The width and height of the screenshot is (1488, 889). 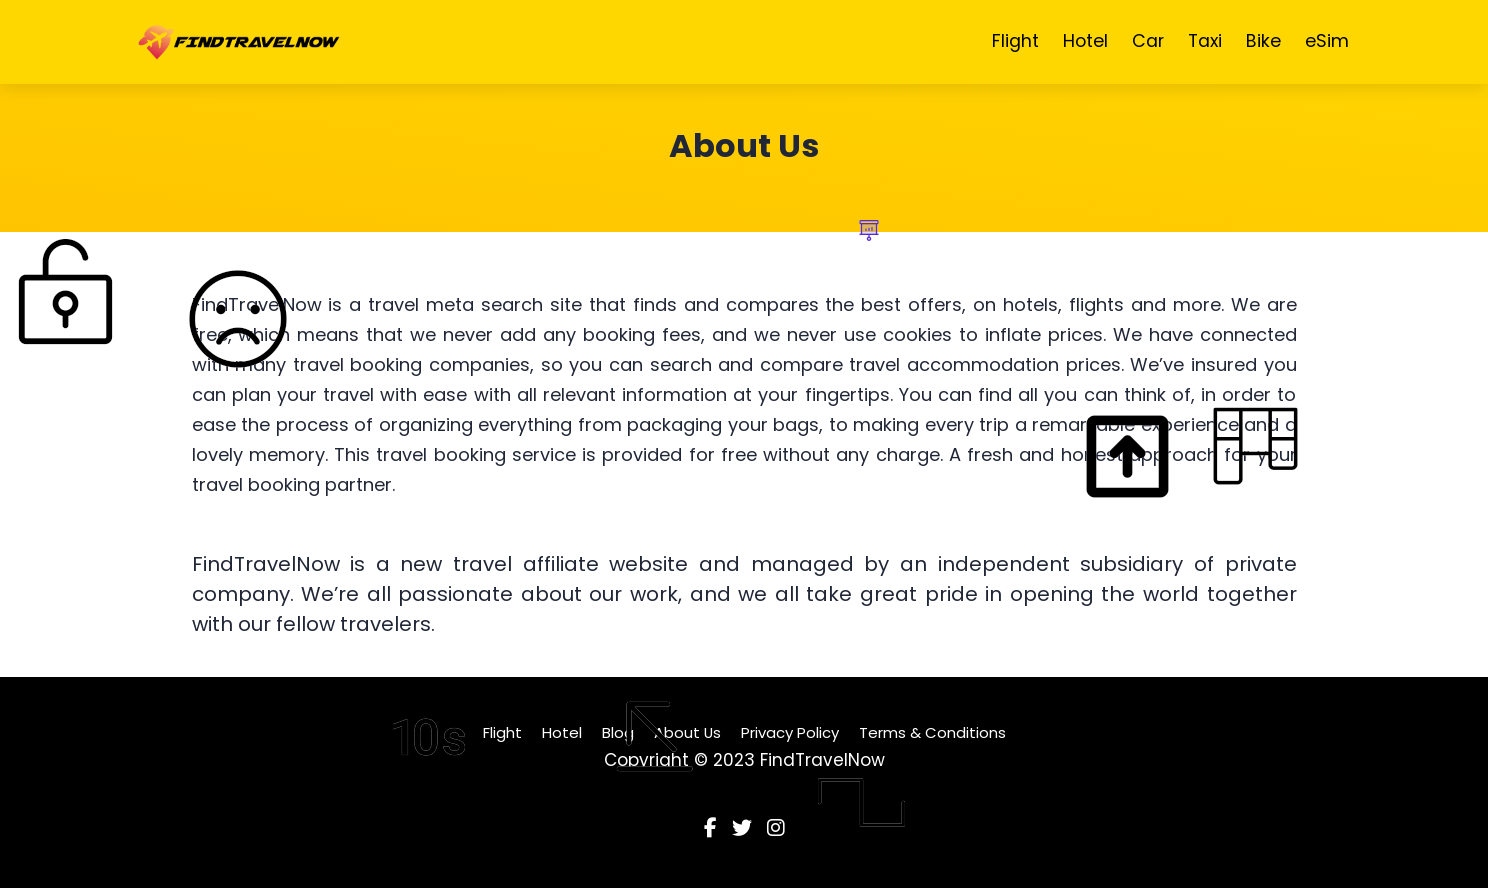 I want to click on navigate to the top-left or beginning of content, so click(x=651, y=736).